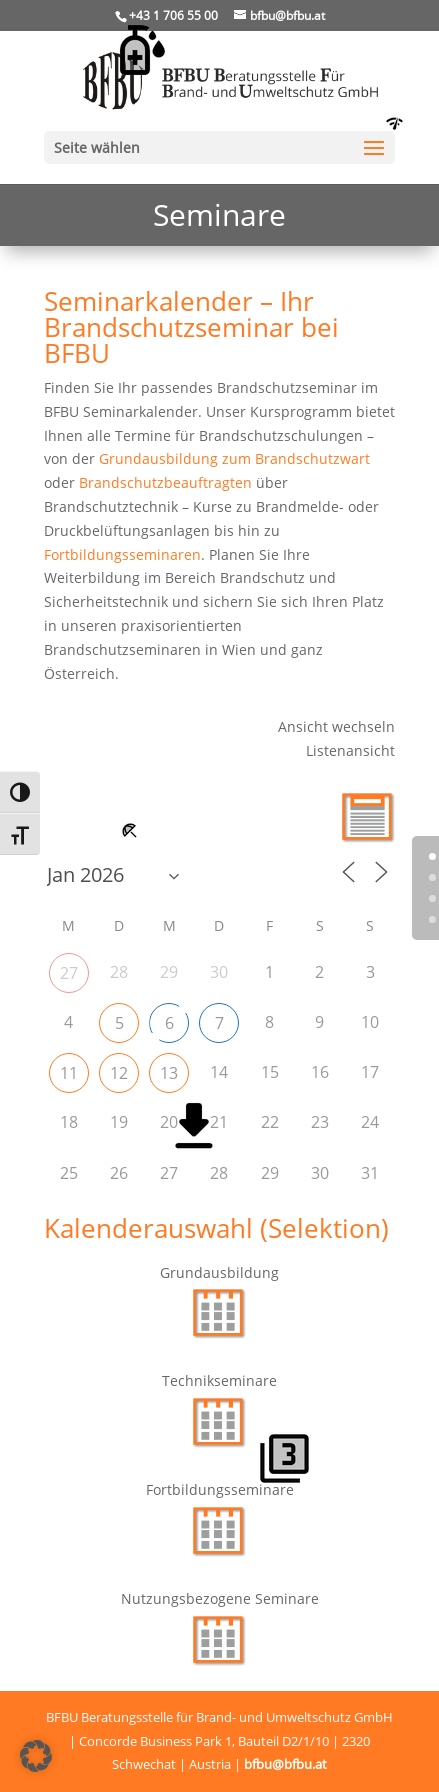 The height and width of the screenshot is (1792, 439). Describe the element at coordinates (194, 1127) in the screenshot. I see `download a file or content` at that location.